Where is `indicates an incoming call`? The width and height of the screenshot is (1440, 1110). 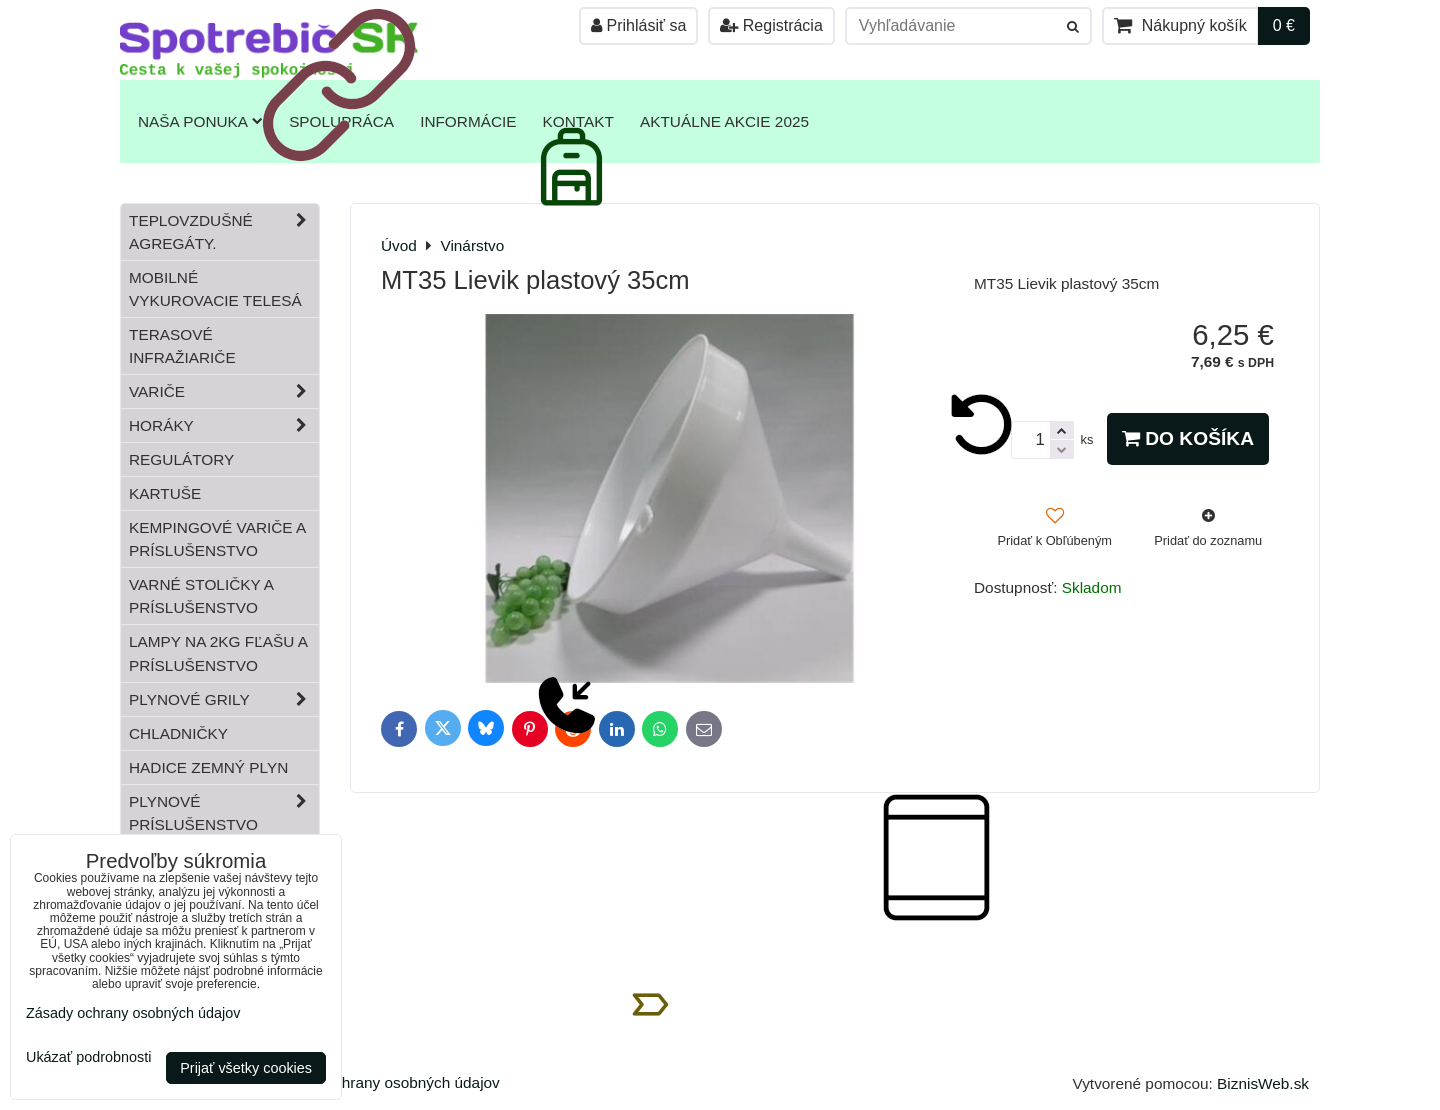
indicates an incoming call is located at coordinates (568, 704).